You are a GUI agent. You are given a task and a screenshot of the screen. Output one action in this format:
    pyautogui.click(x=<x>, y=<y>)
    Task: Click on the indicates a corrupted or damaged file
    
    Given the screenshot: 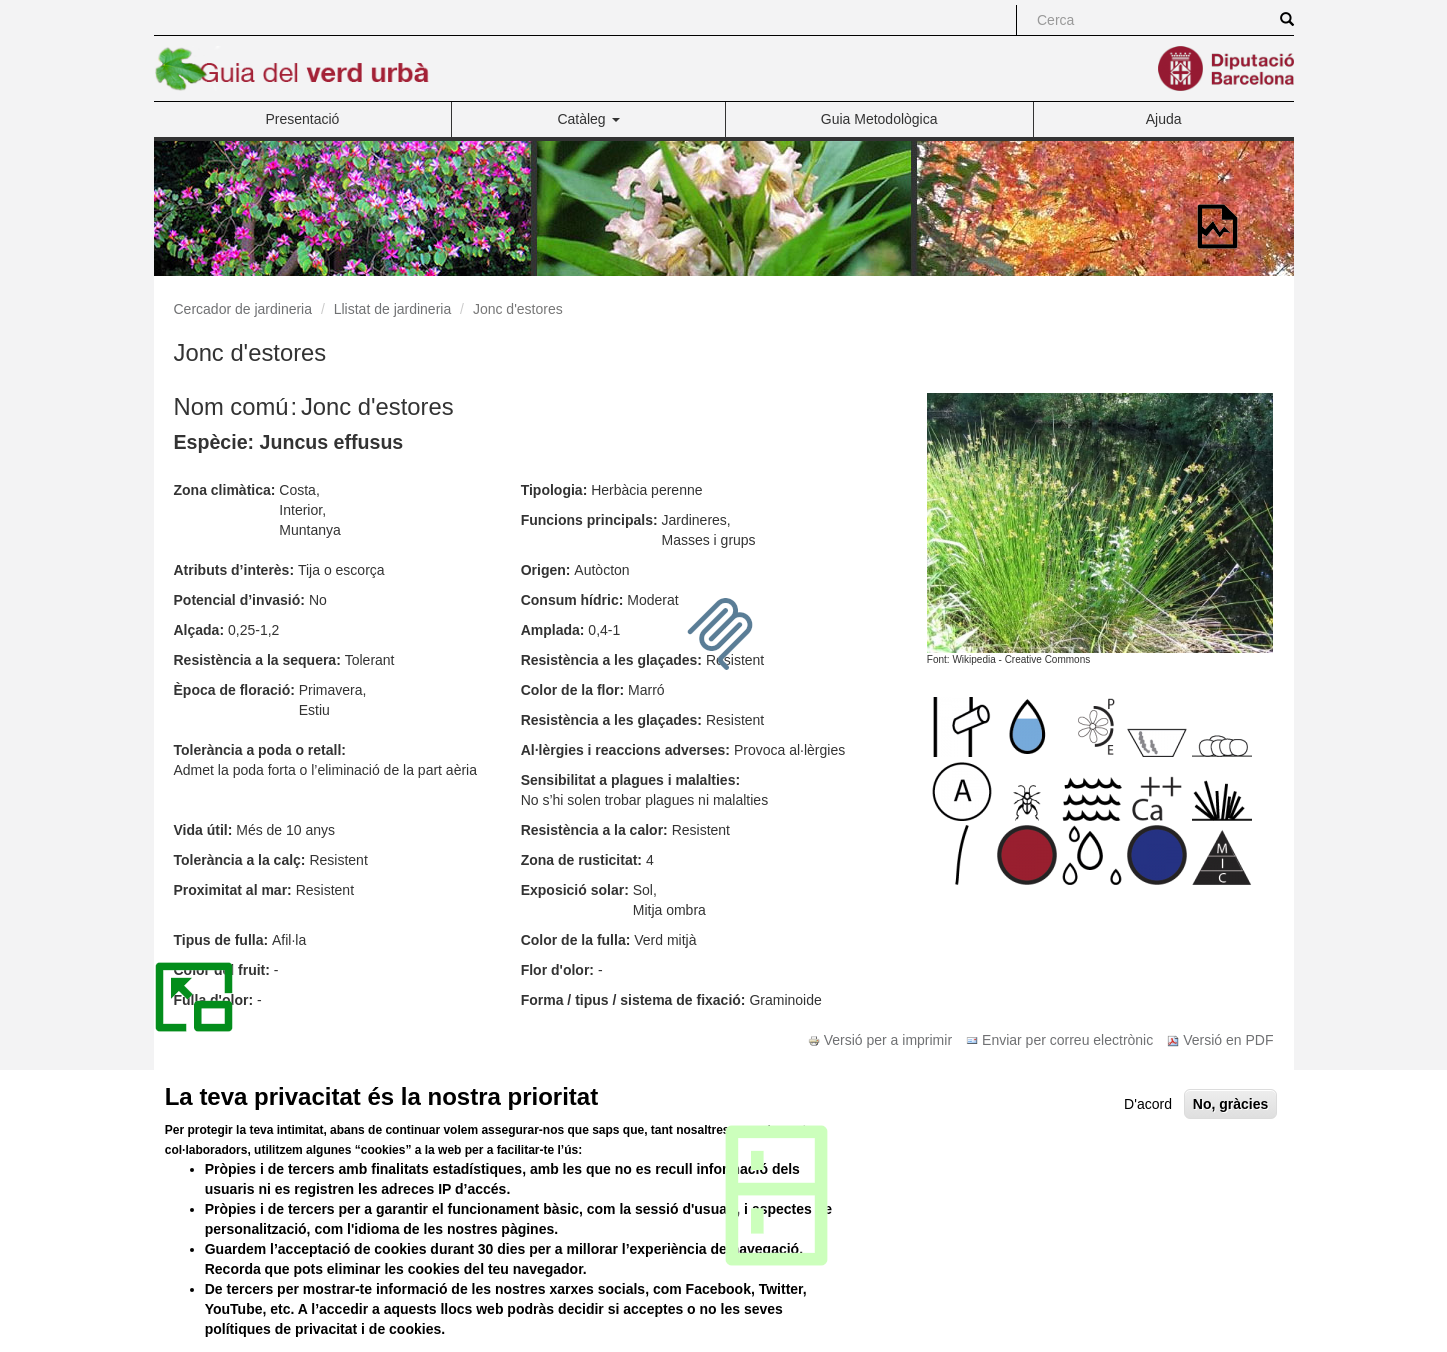 What is the action you would take?
    pyautogui.click(x=1217, y=226)
    